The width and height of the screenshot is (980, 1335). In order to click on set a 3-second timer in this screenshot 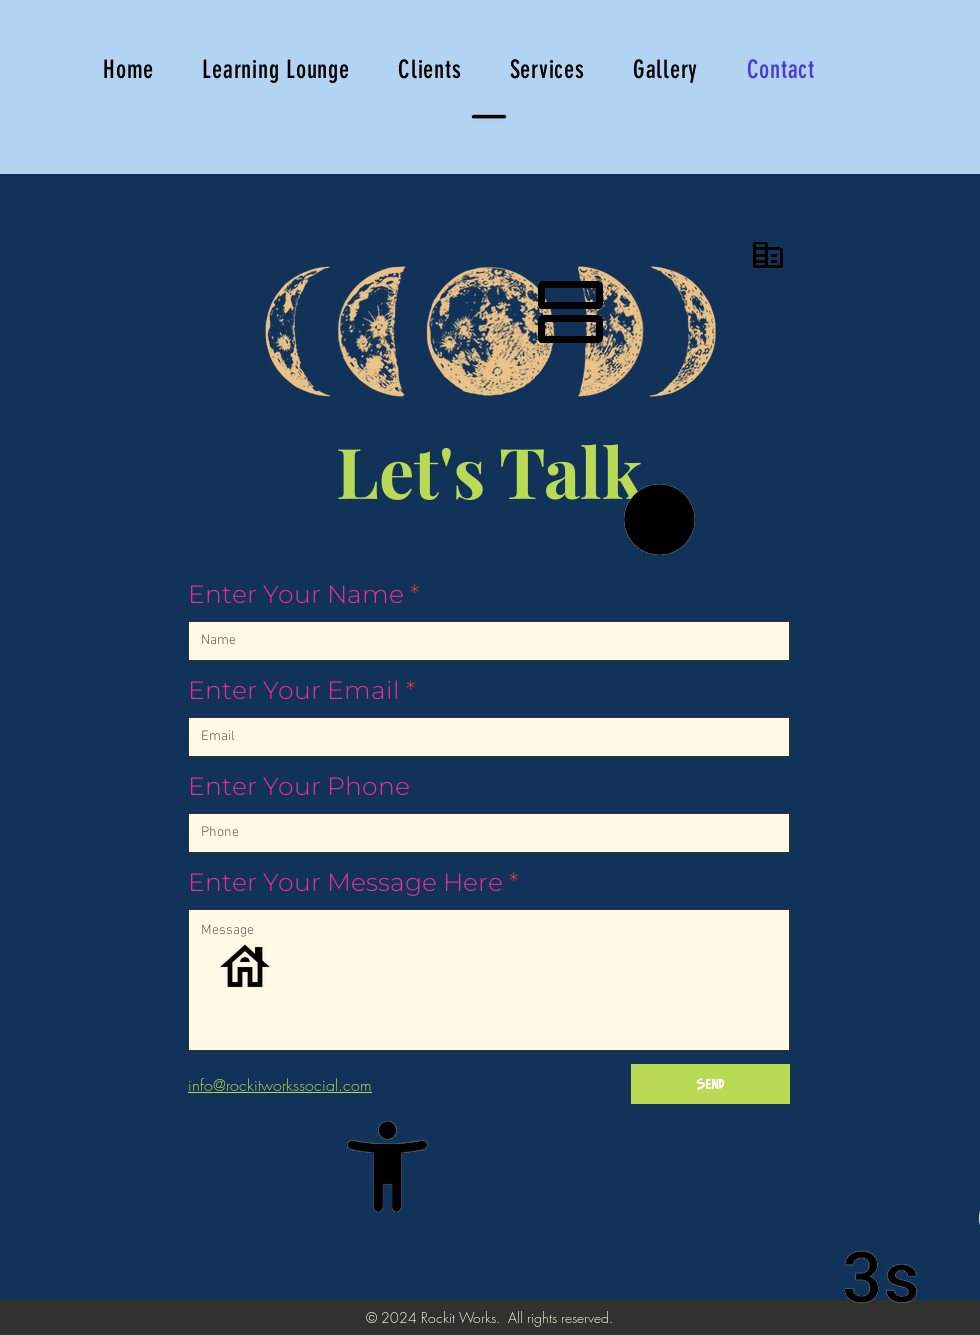, I will do `click(878, 1277)`.